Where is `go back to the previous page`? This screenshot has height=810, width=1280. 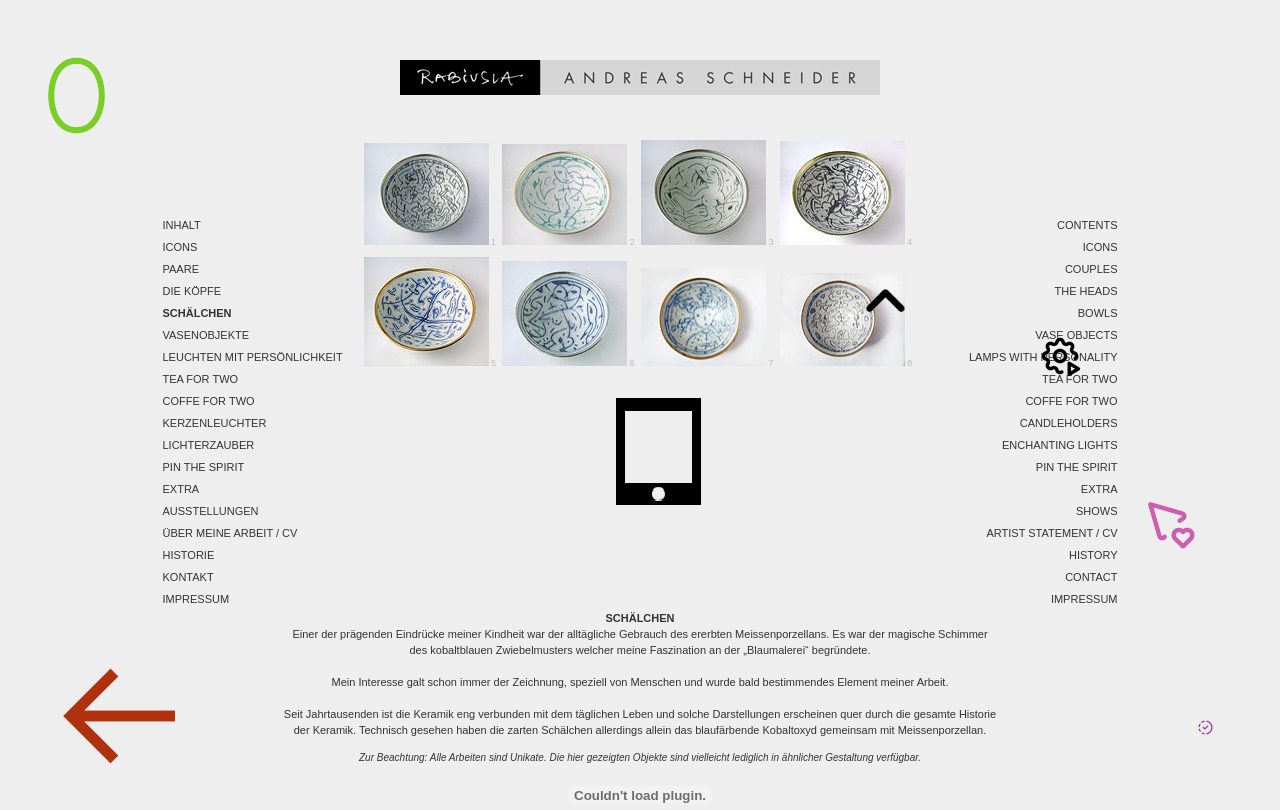
go back to the previous page is located at coordinates (119, 716).